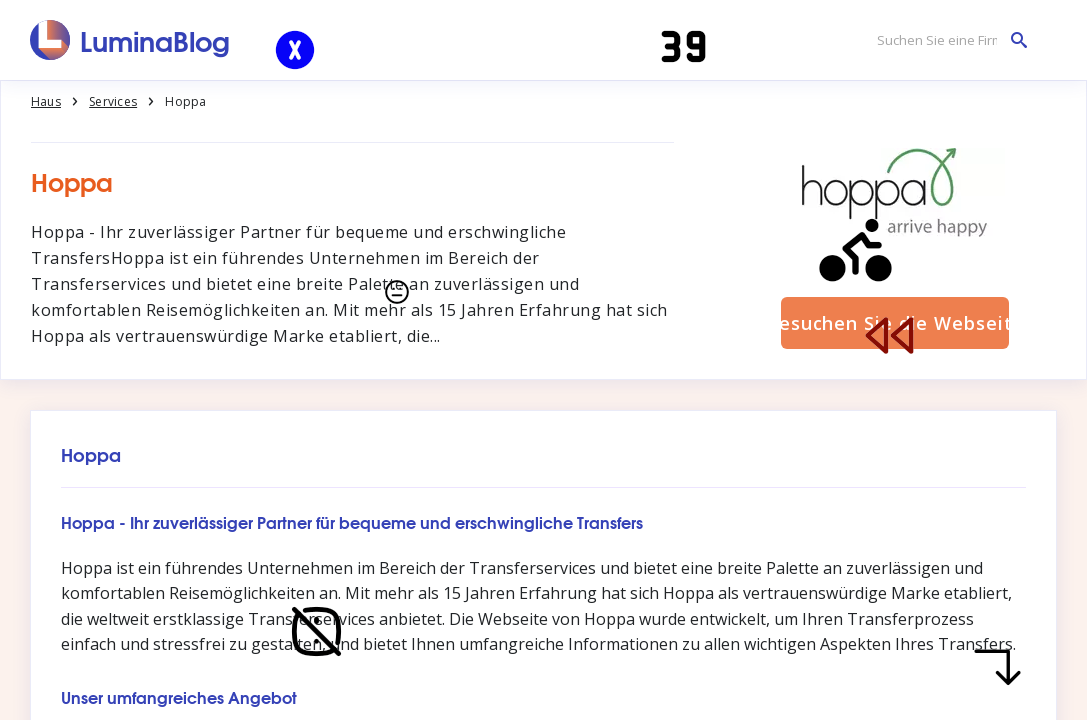 The height and width of the screenshot is (720, 1087). What do you see at coordinates (683, 46) in the screenshot?
I see `displays the number 39 as a count or quantity indicator` at bounding box center [683, 46].